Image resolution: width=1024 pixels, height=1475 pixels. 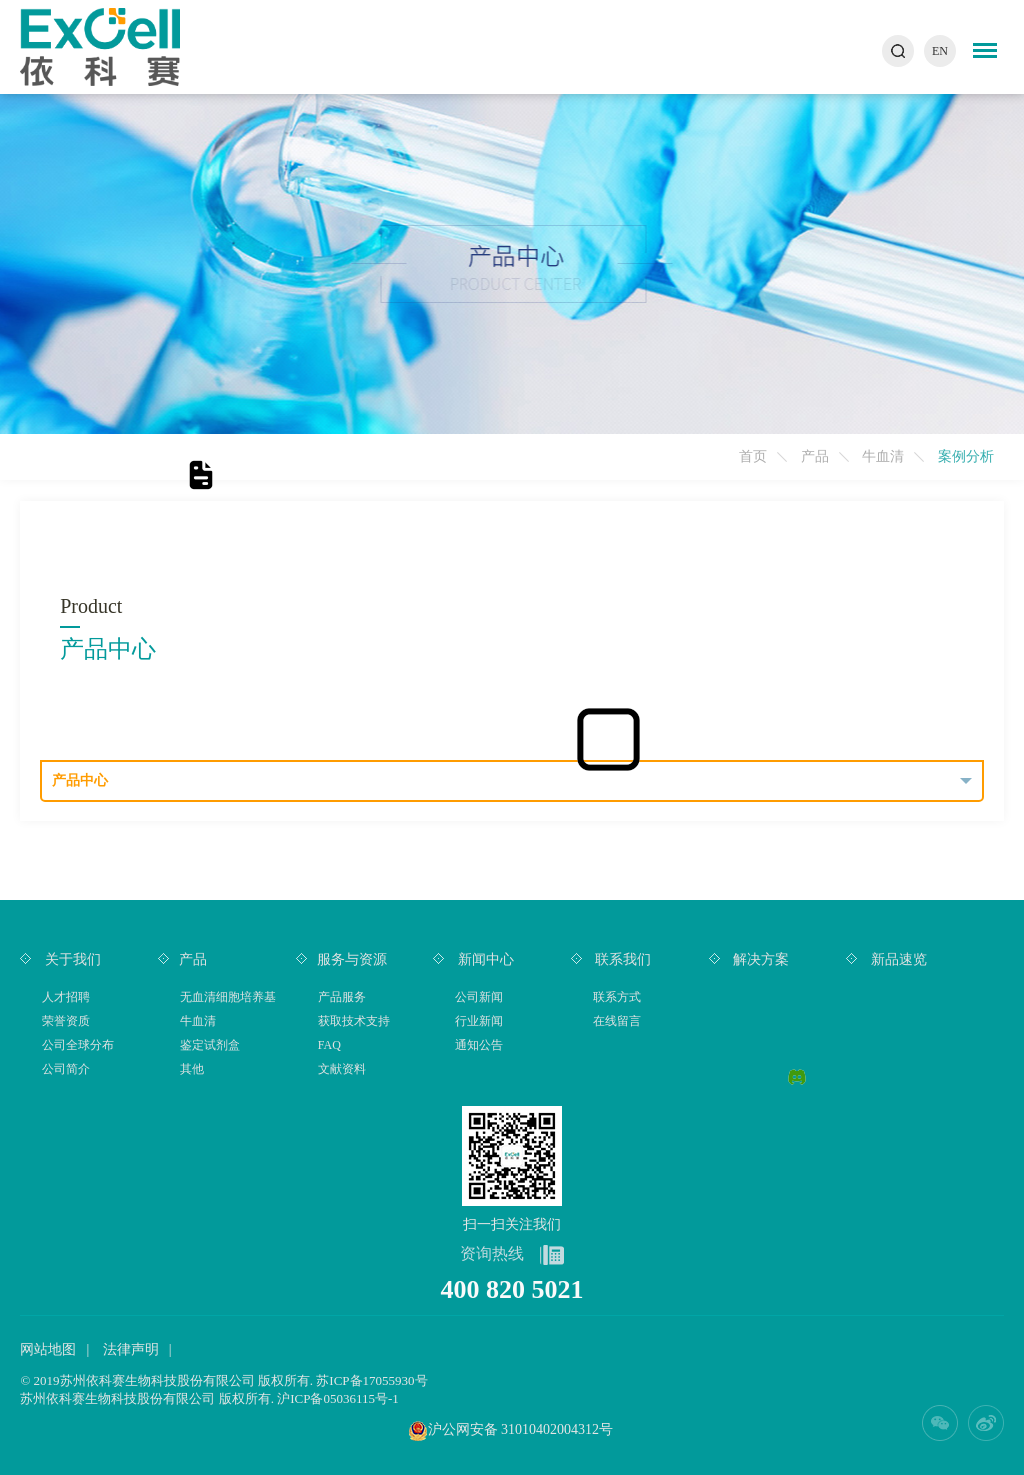 I want to click on open Discord app, so click(x=797, y=1077).